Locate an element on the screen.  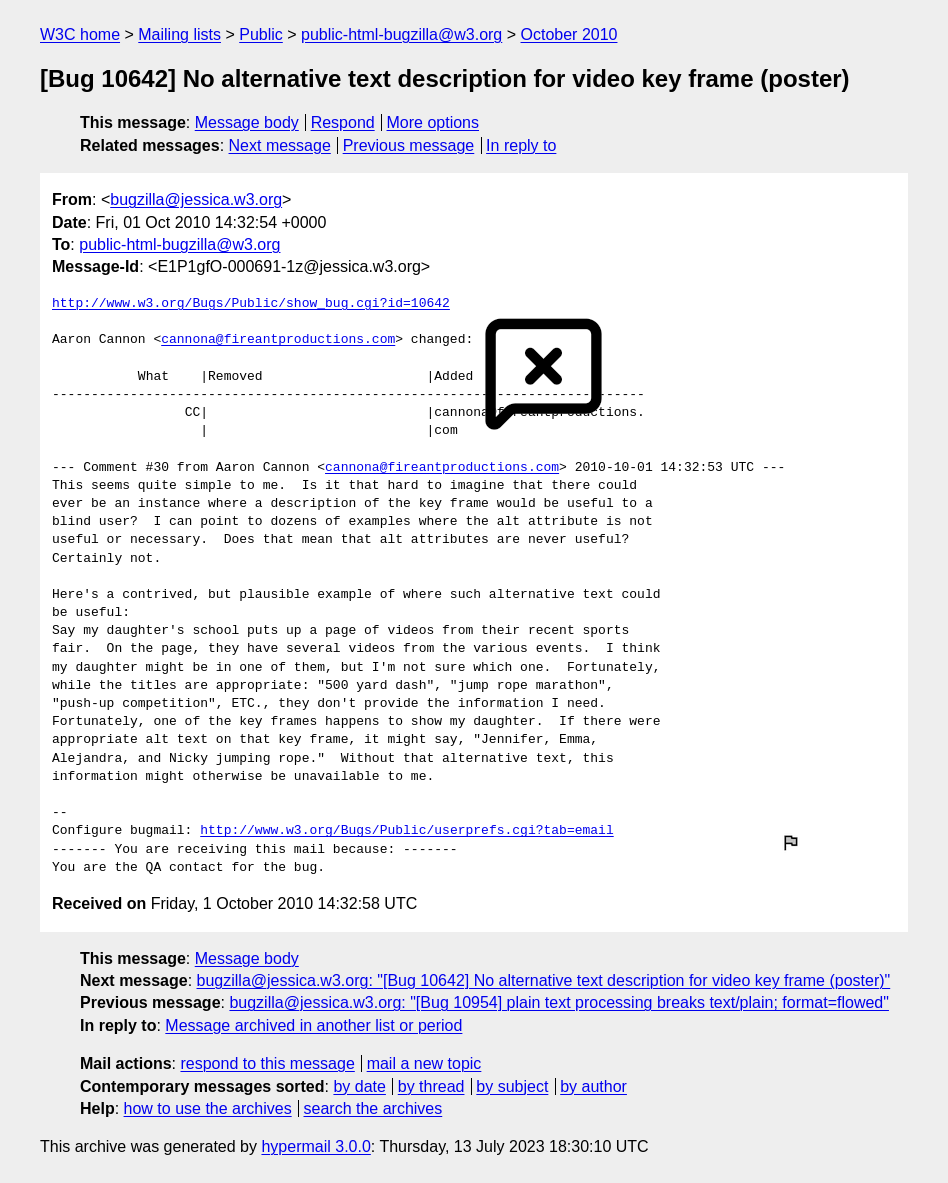
delete a message or conversation is located at coordinates (543, 371).